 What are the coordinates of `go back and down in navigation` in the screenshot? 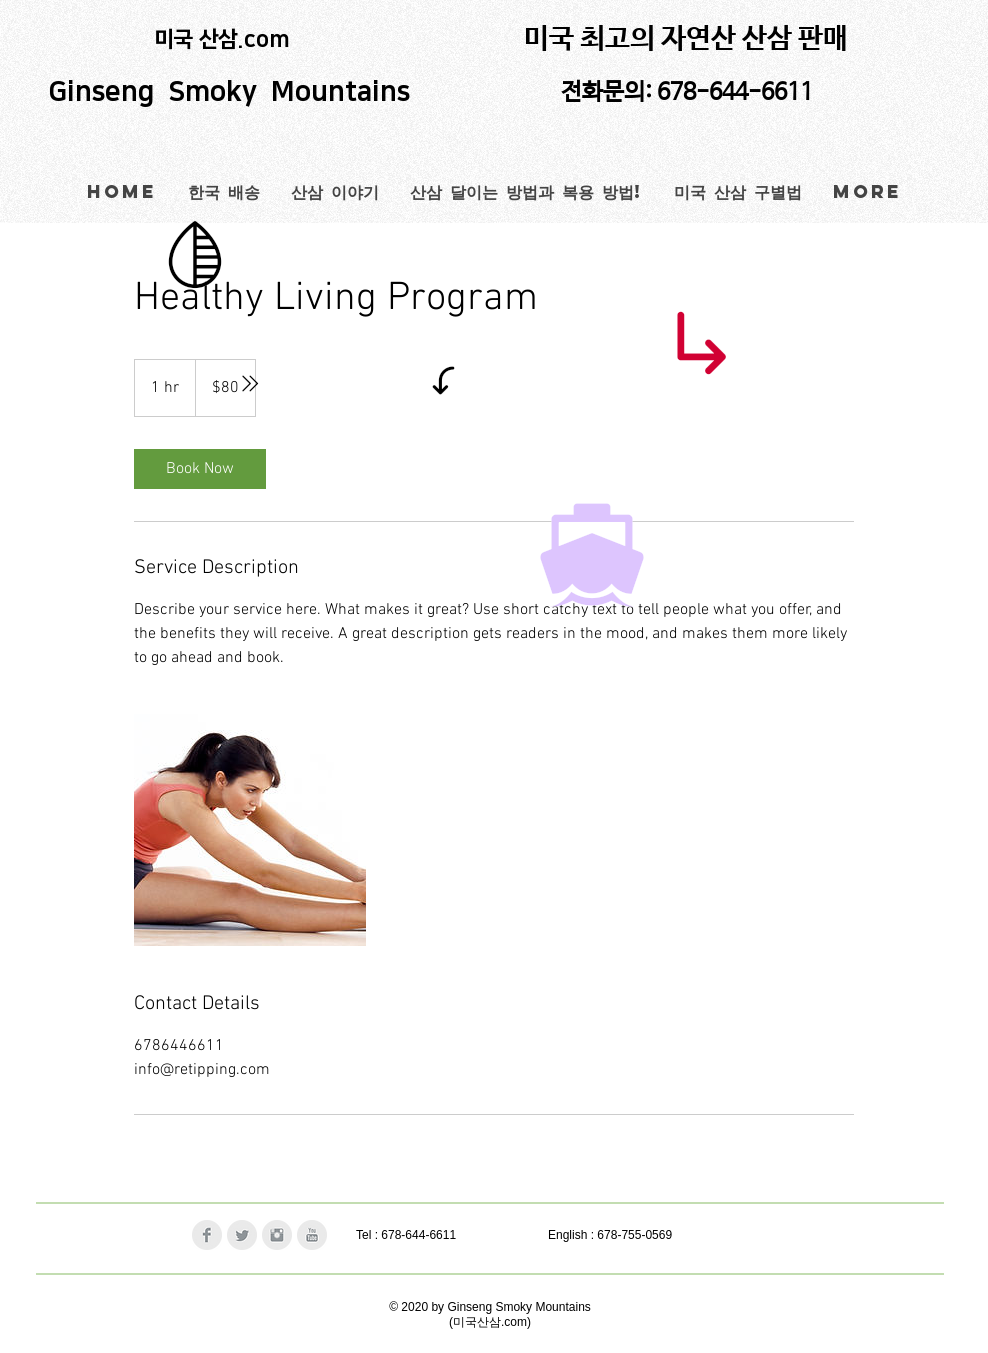 It's located at (443, 380).